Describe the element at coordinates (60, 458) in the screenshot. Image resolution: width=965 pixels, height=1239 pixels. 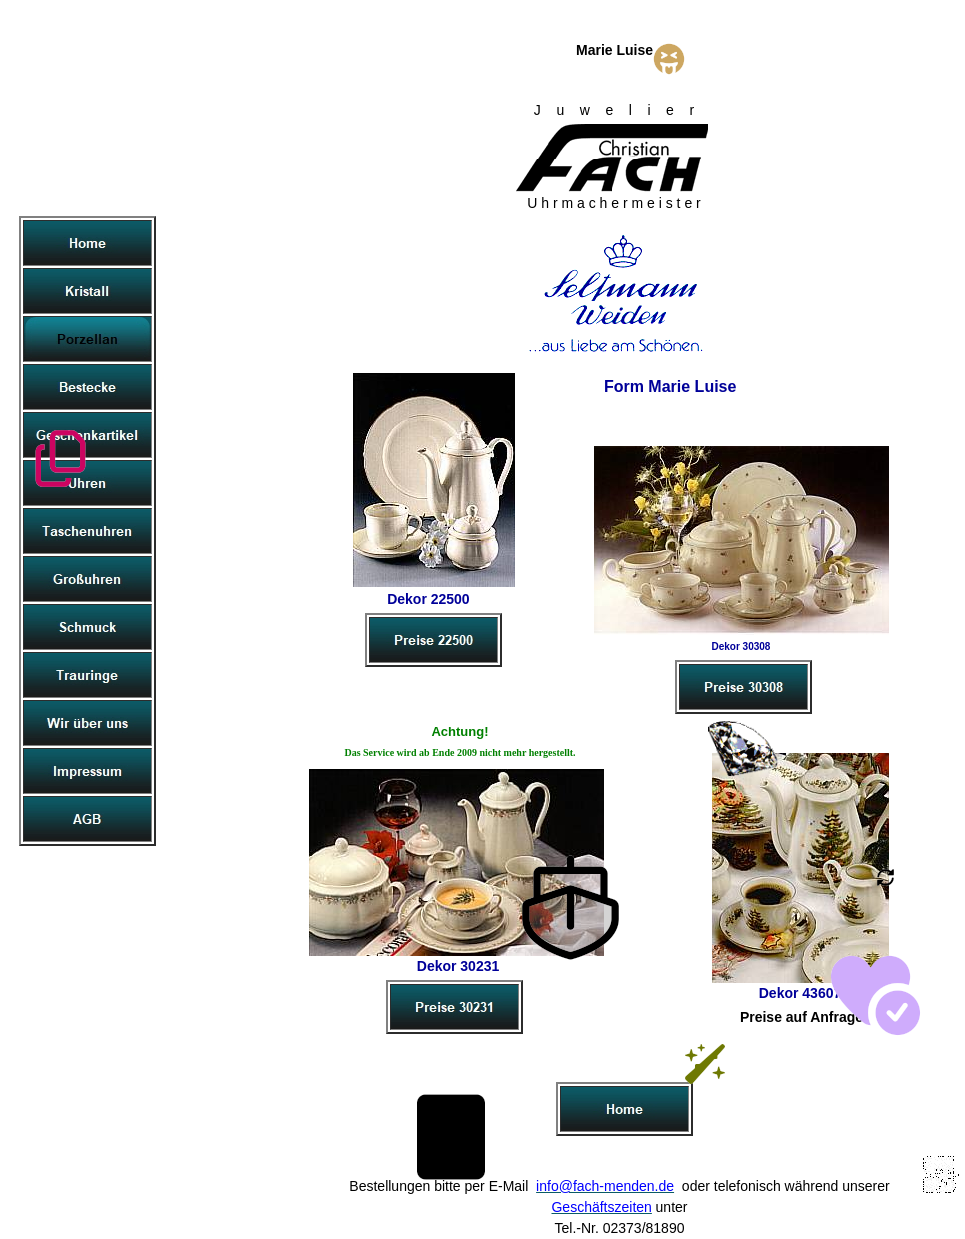
I see `copy to clipboard` at that location.